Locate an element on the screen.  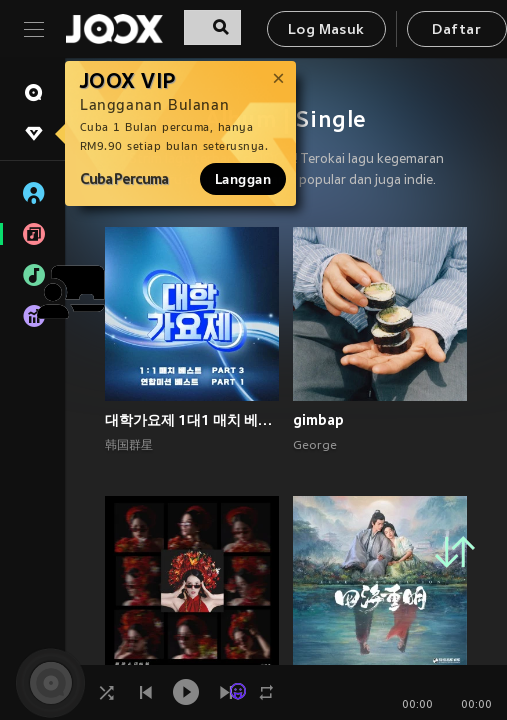
swap or reorder items vertically is located at coordinates (455, 552).